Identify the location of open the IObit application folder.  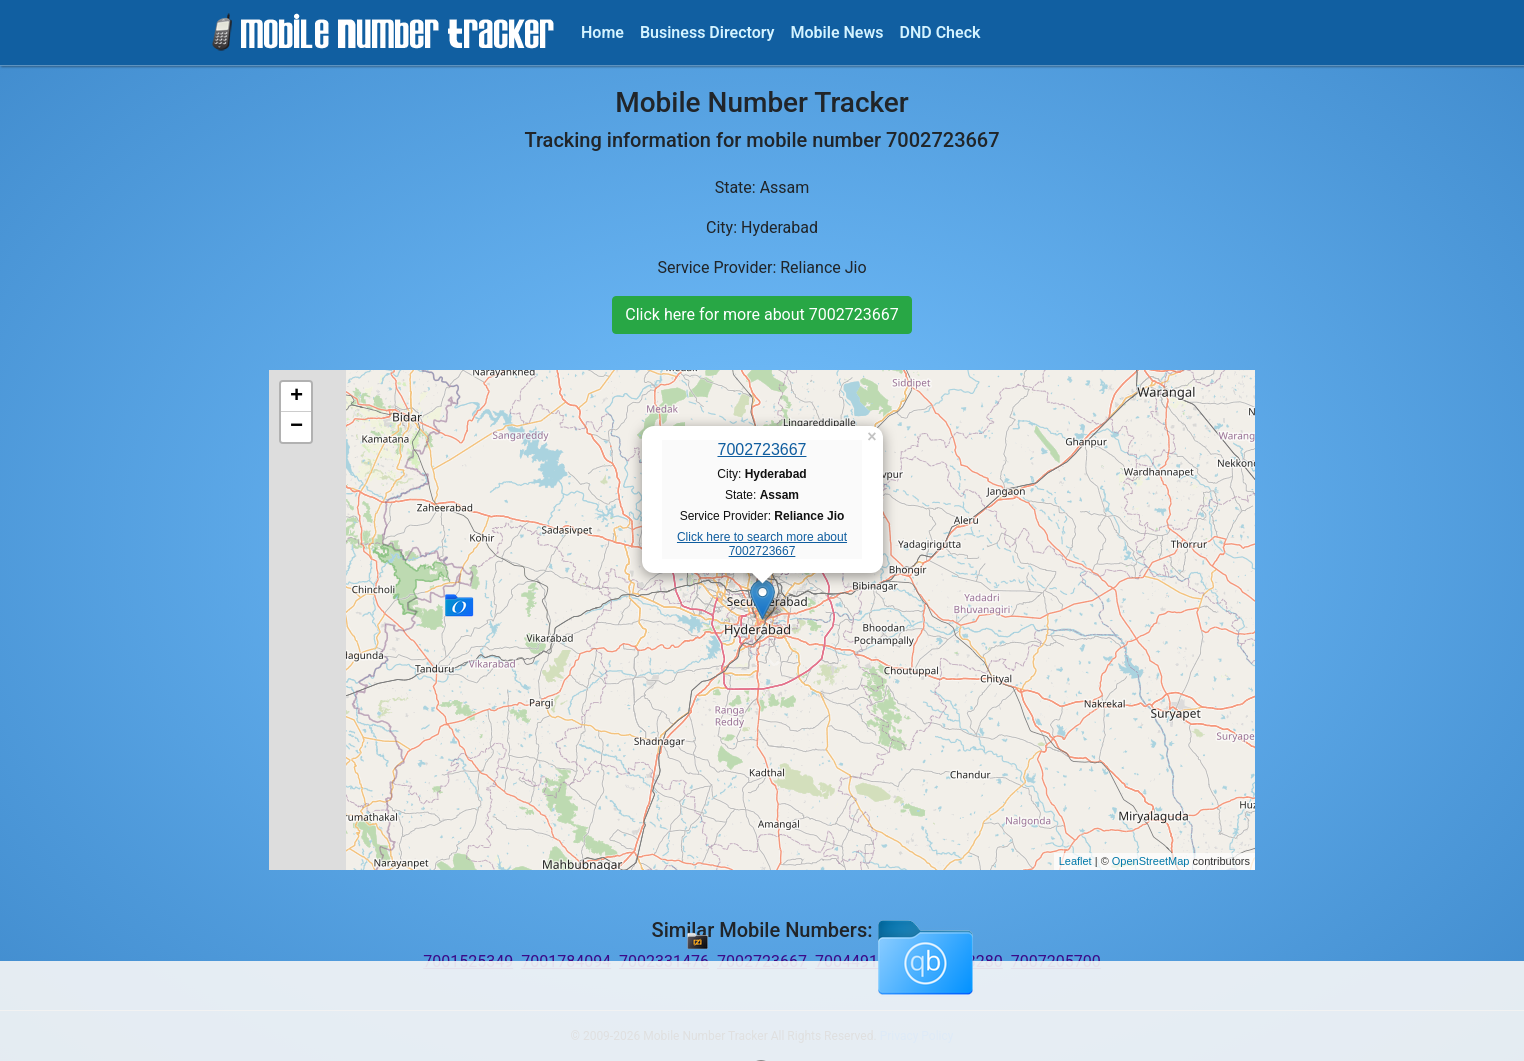
(459, 606).